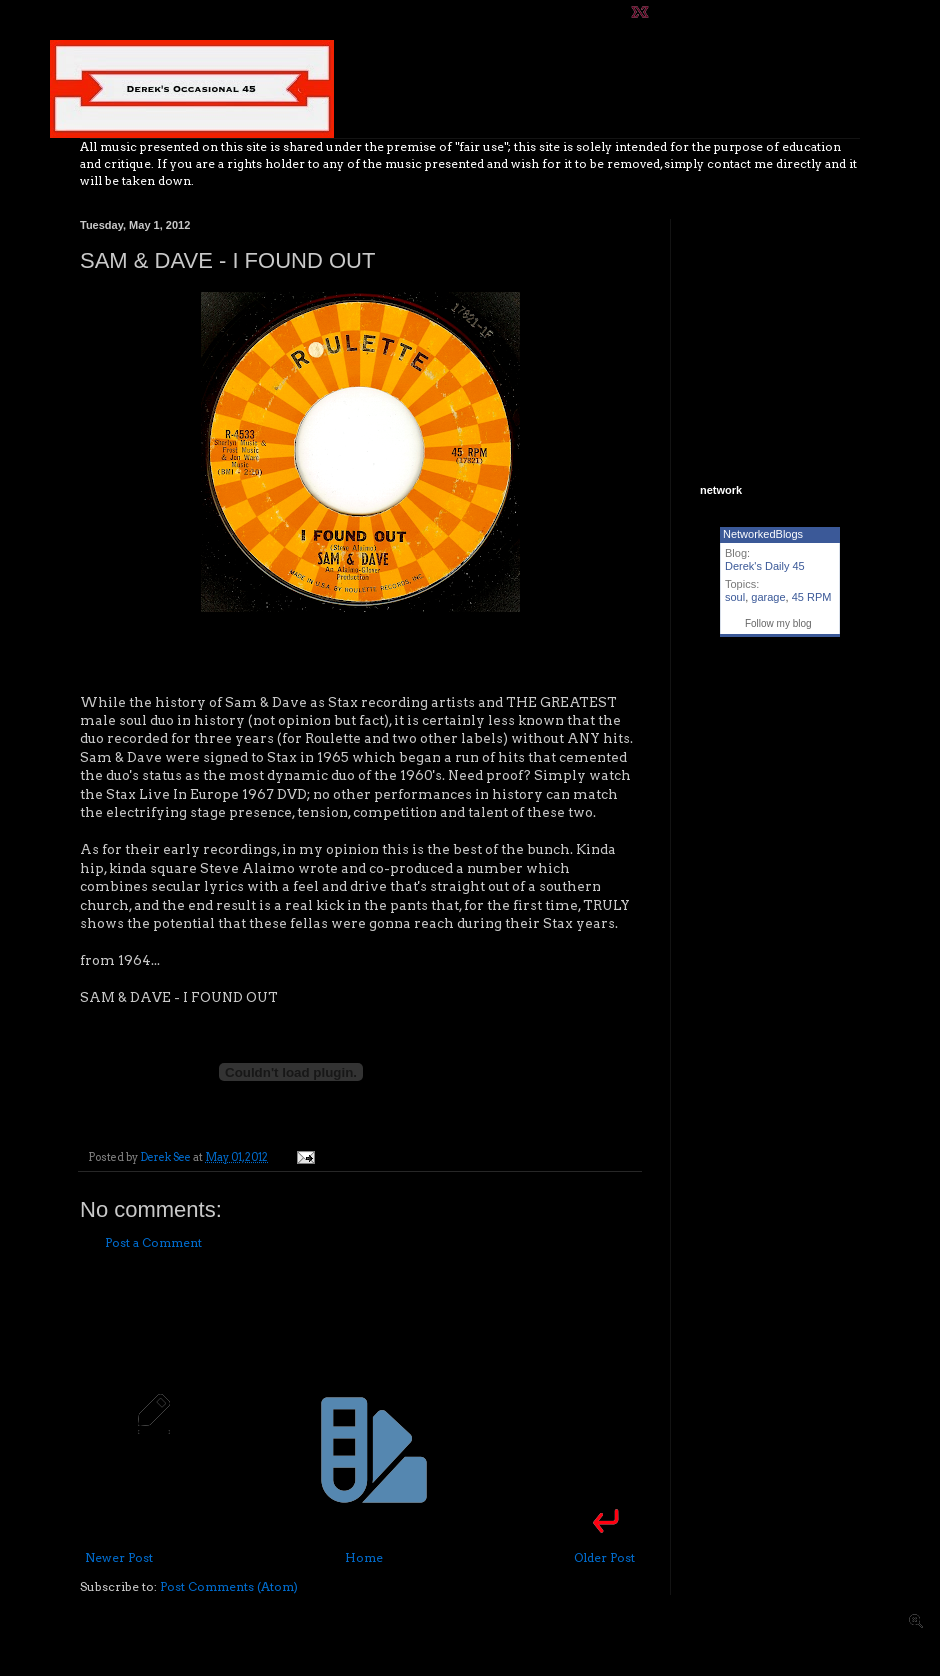 This screenshot has width=940, height=1676. Describe the element at coordinates (154, 1414) in the screenshot. I see `edit content or text` at that location.